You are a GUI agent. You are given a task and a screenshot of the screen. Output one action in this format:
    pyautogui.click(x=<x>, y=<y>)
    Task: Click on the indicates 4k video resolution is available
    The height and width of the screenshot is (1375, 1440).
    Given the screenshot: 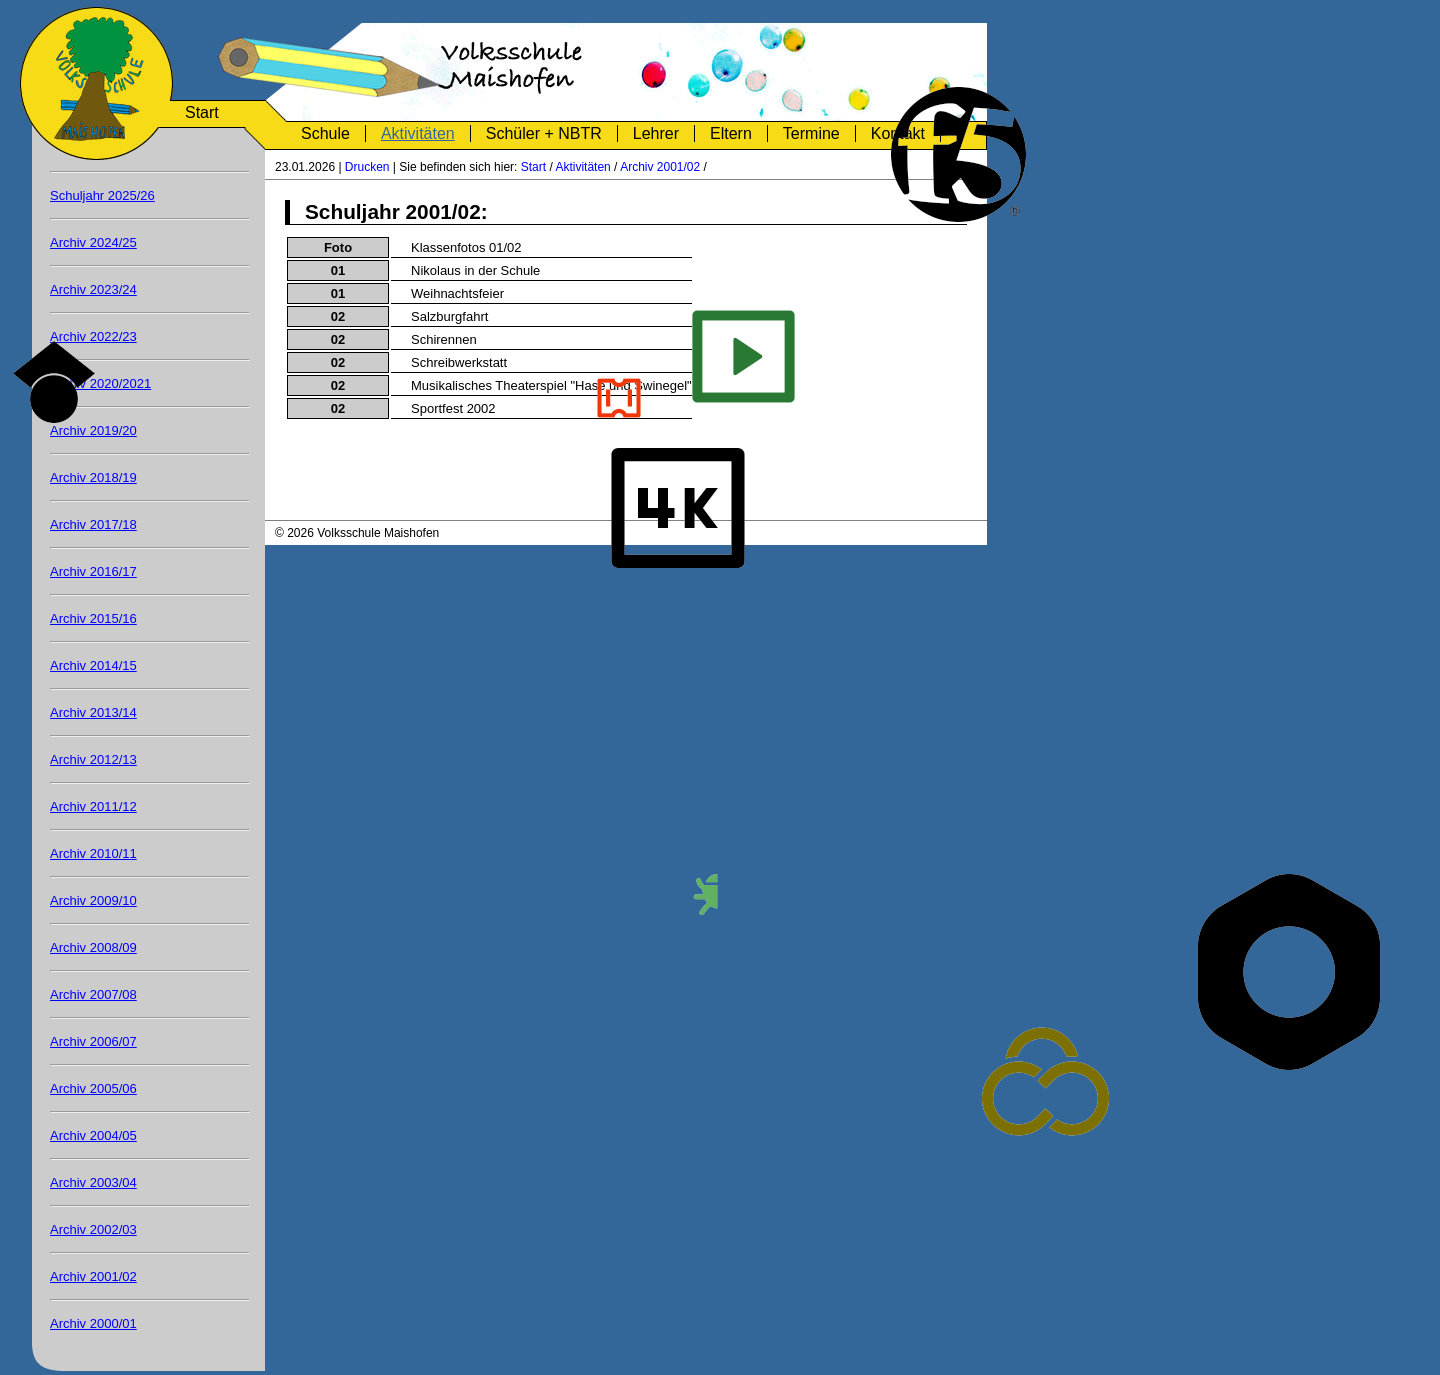 What is the action you would take?
    pyautogui.click(x=678, y=508)
    